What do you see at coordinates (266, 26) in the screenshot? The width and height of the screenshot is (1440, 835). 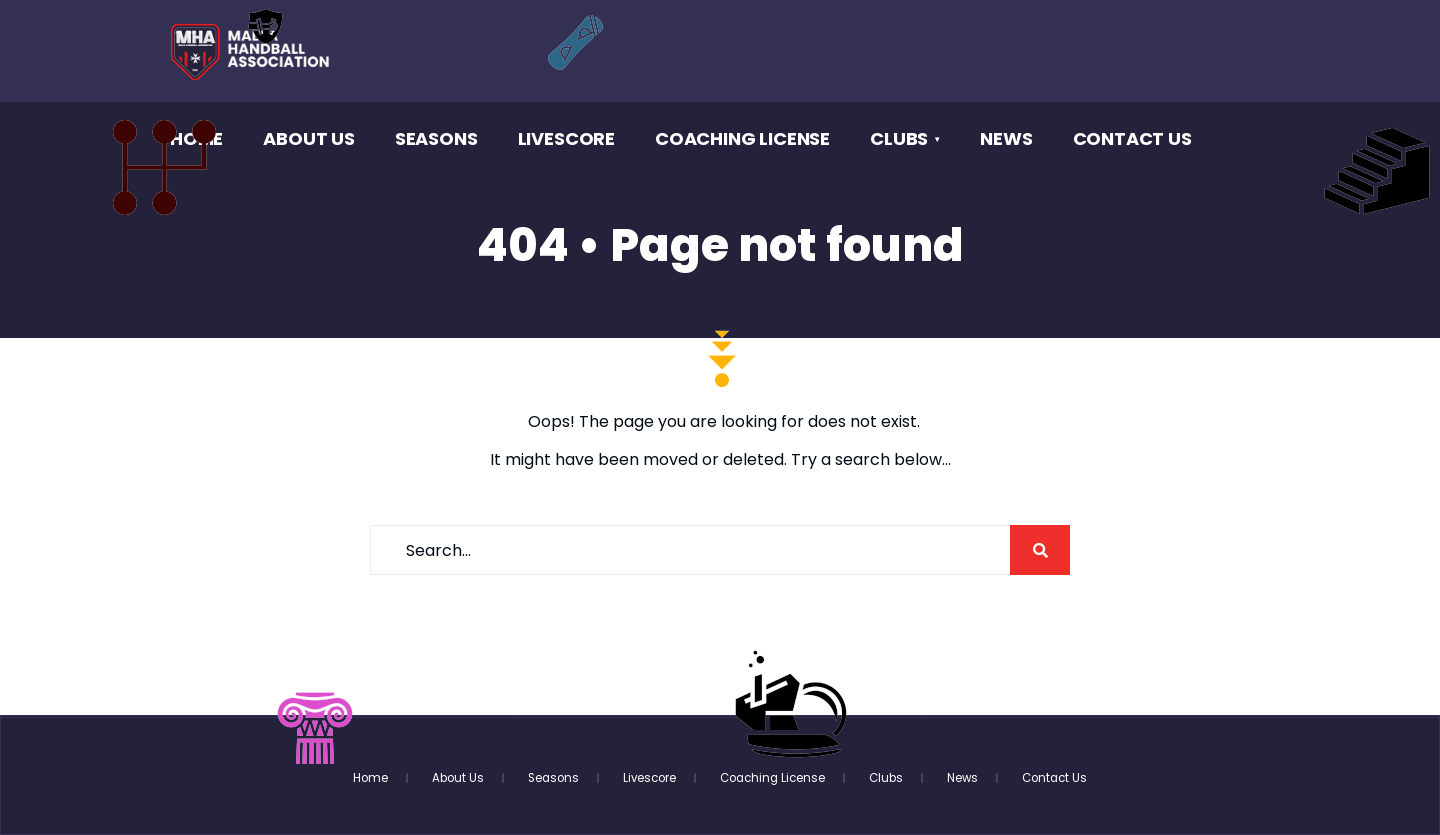 I see `equip or attach a shield to your character` at bounding box center [266, 26].